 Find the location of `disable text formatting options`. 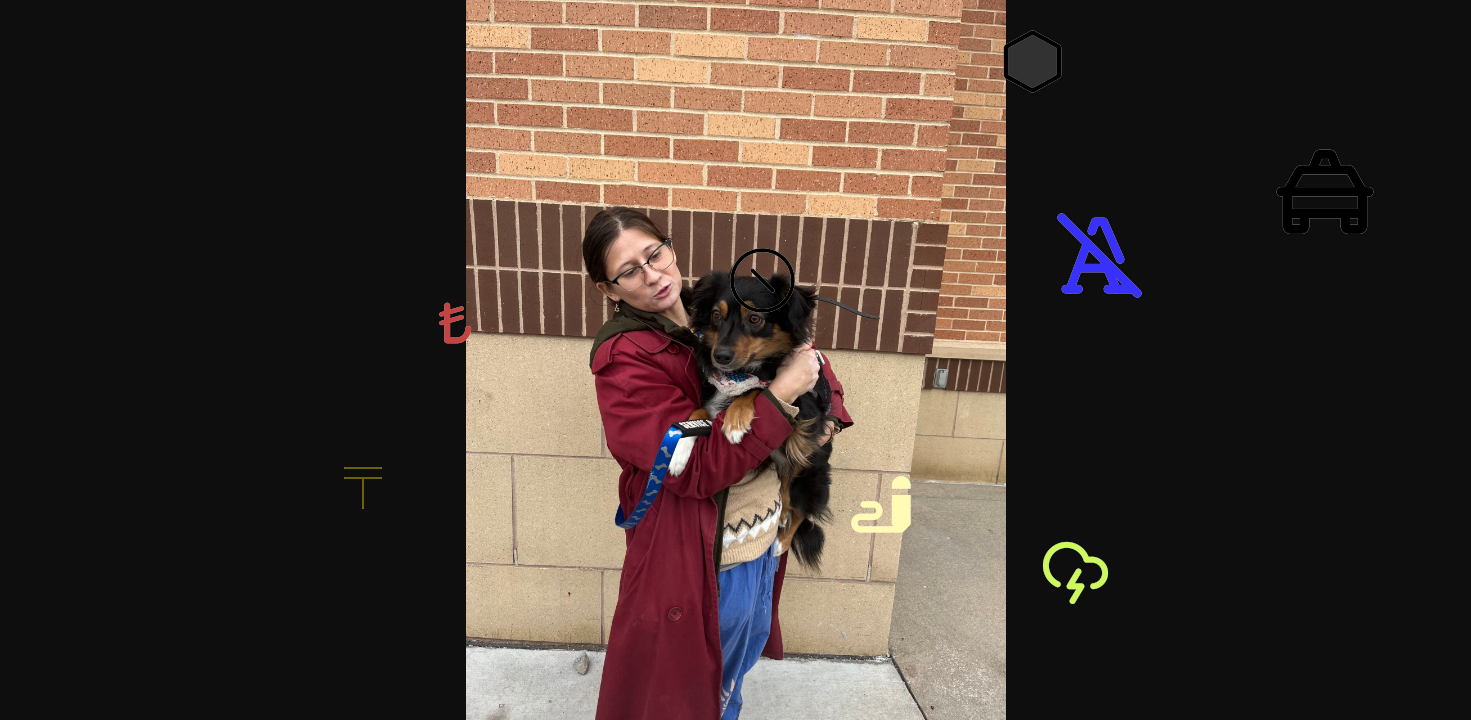

disable text formatting options is located at coordinates (1099, 255).